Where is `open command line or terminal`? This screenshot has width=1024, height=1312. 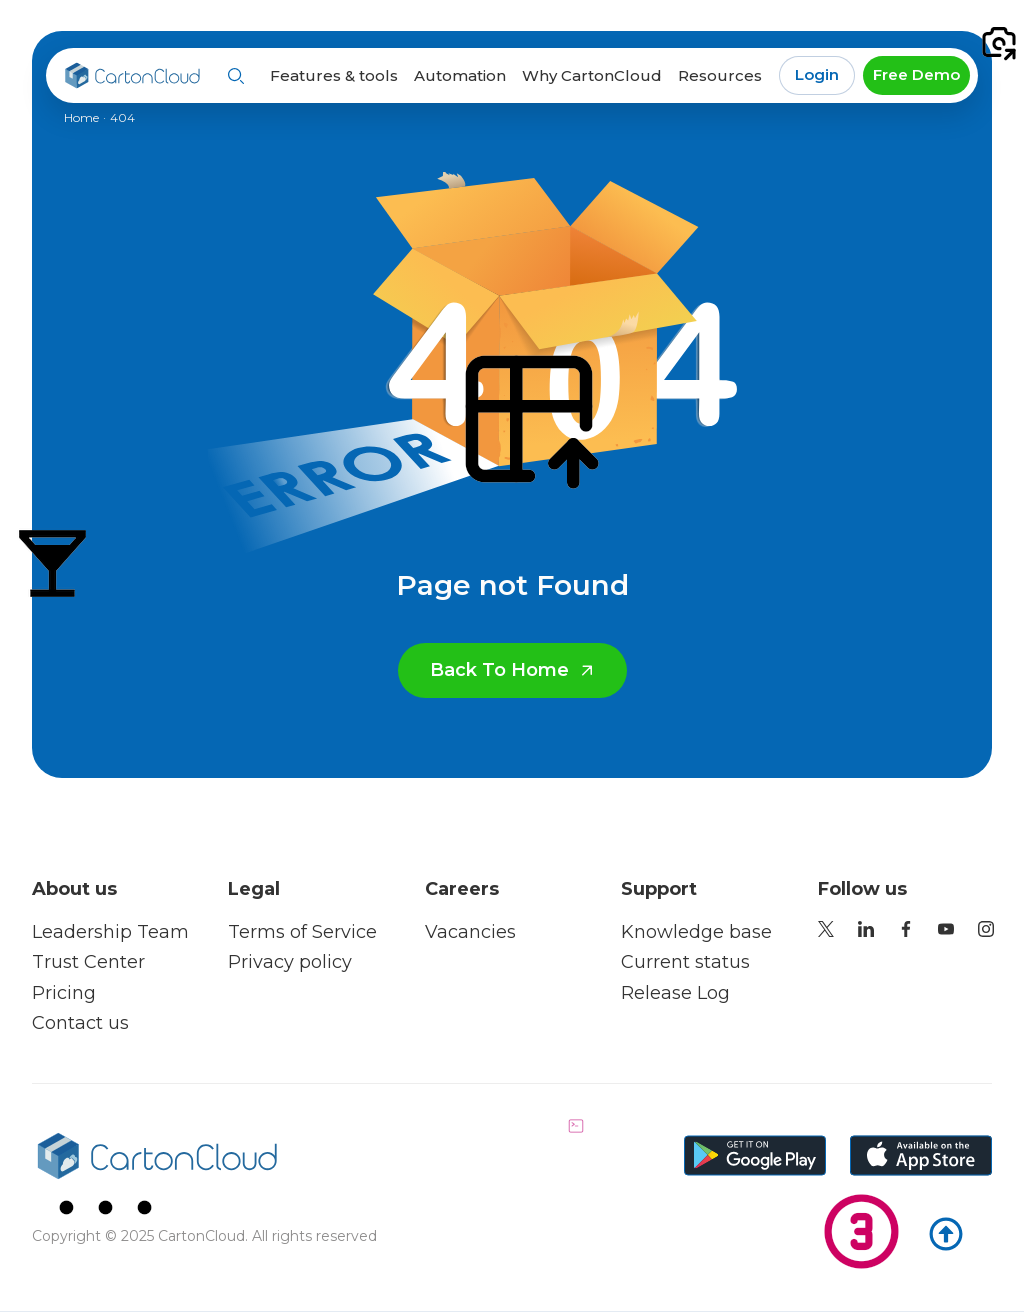 open command line or terminal is located at coordinates (576, 1126).